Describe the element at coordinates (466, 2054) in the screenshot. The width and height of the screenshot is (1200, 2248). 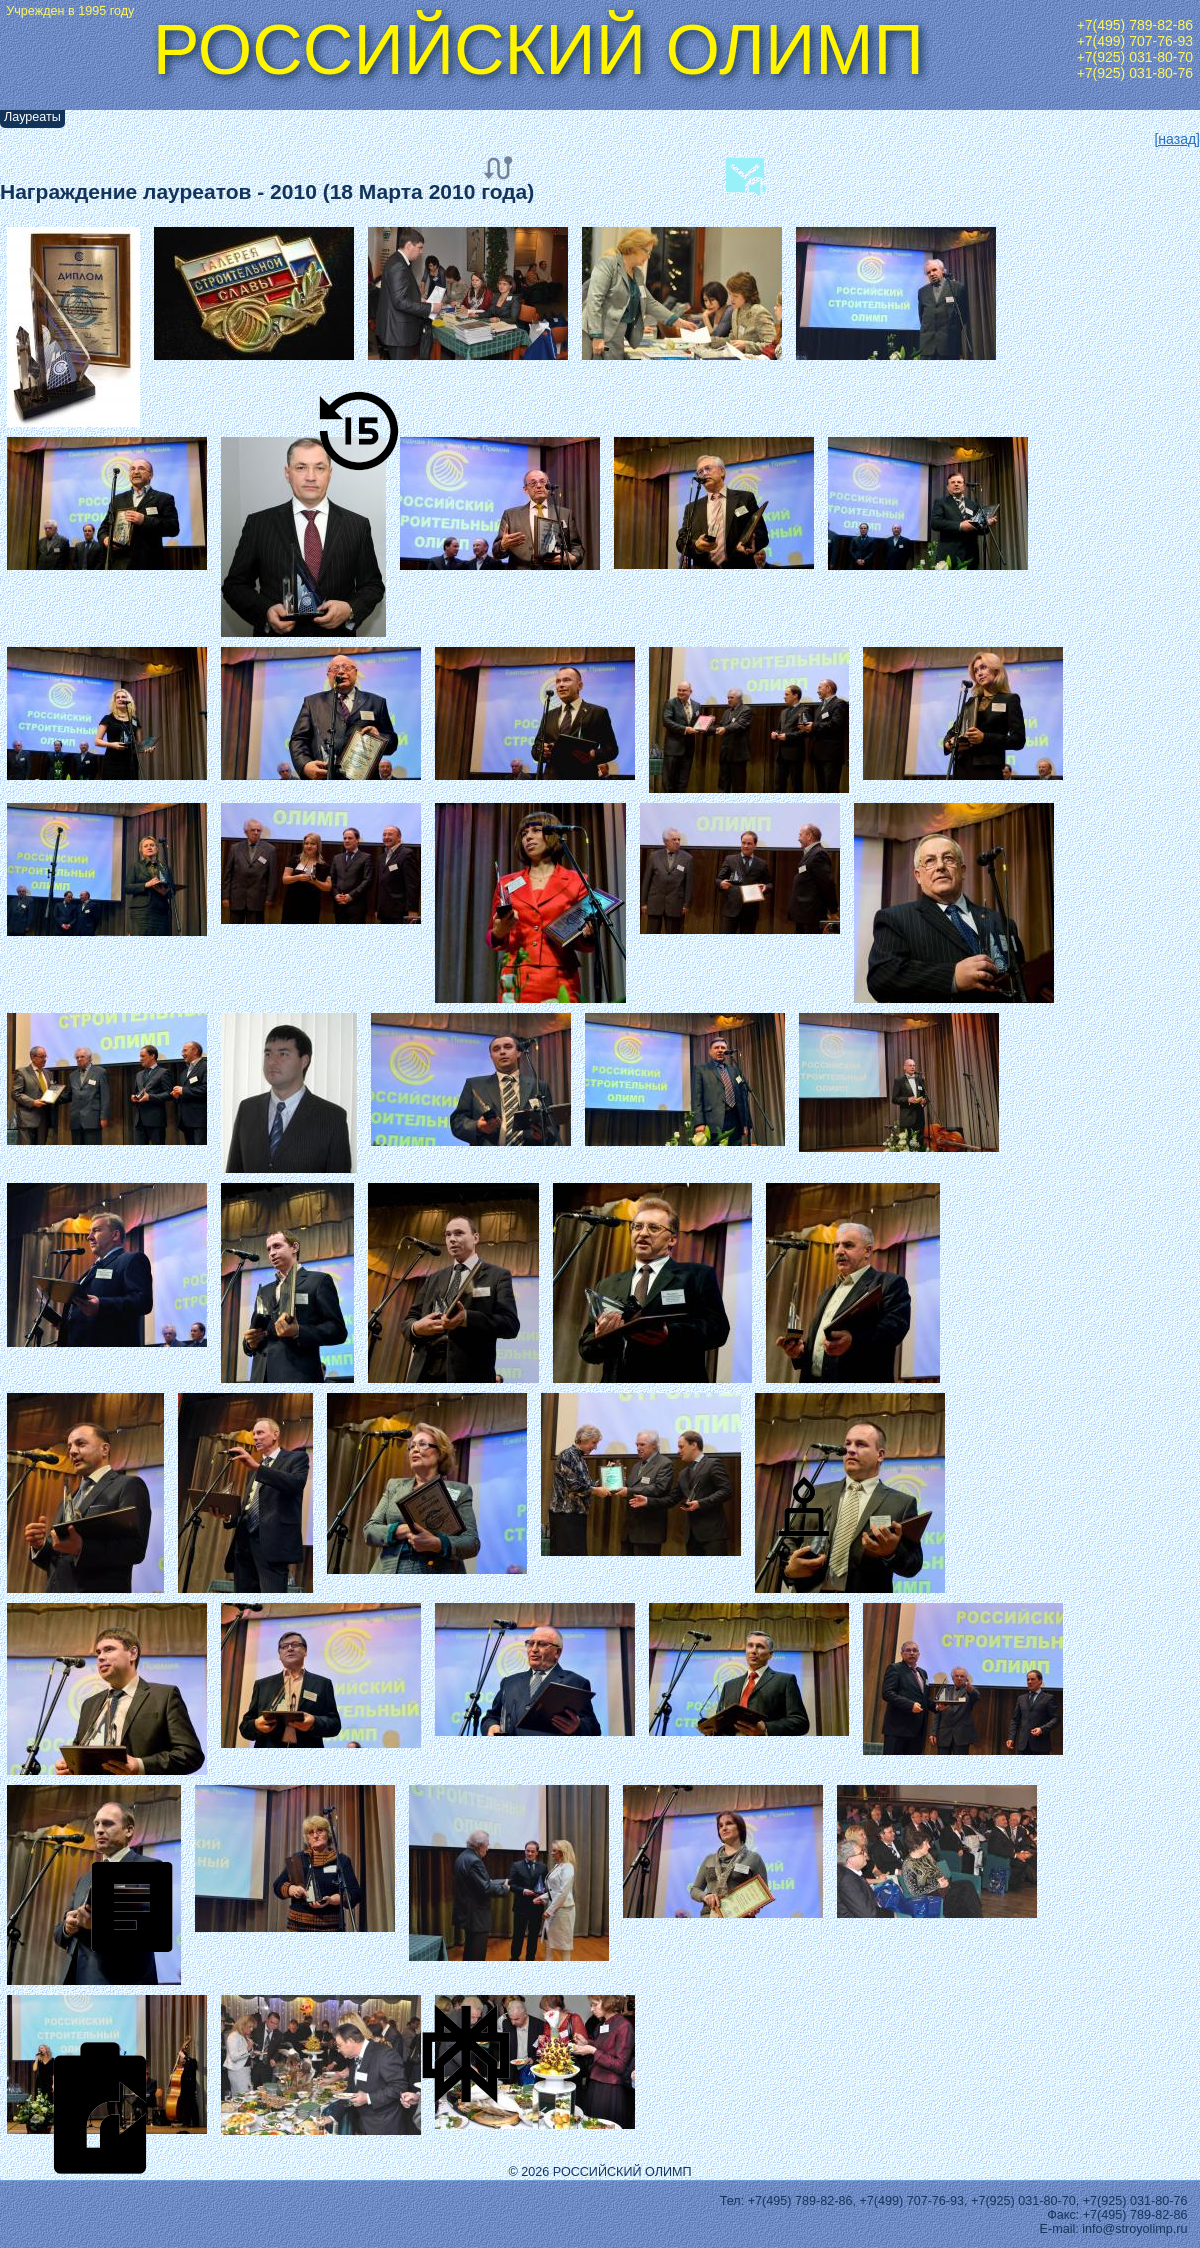
I see `open perplexity ai app` at that location.